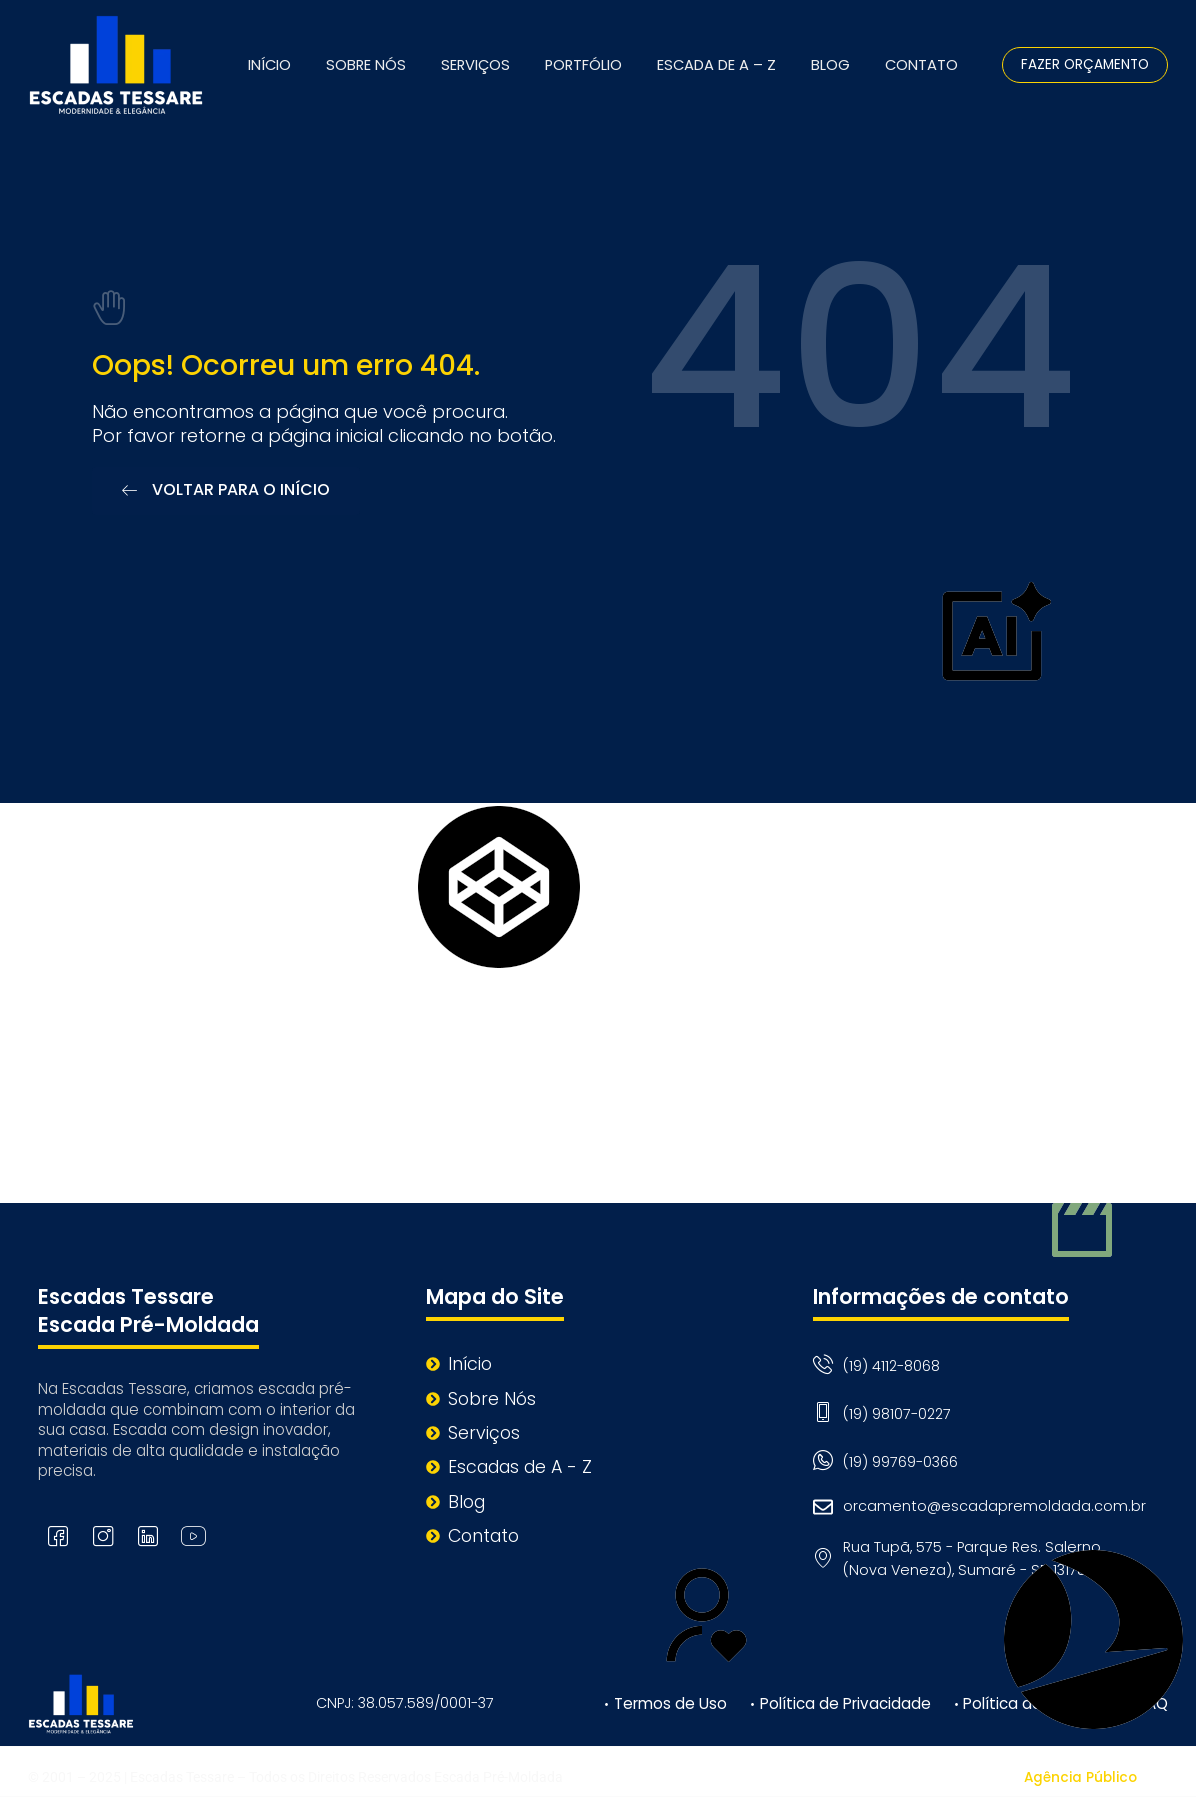 Image resolution: width=1196 pixels, height=1797 pixels. I want to click on Turkish Airlines logo, so click(1093, 1639).